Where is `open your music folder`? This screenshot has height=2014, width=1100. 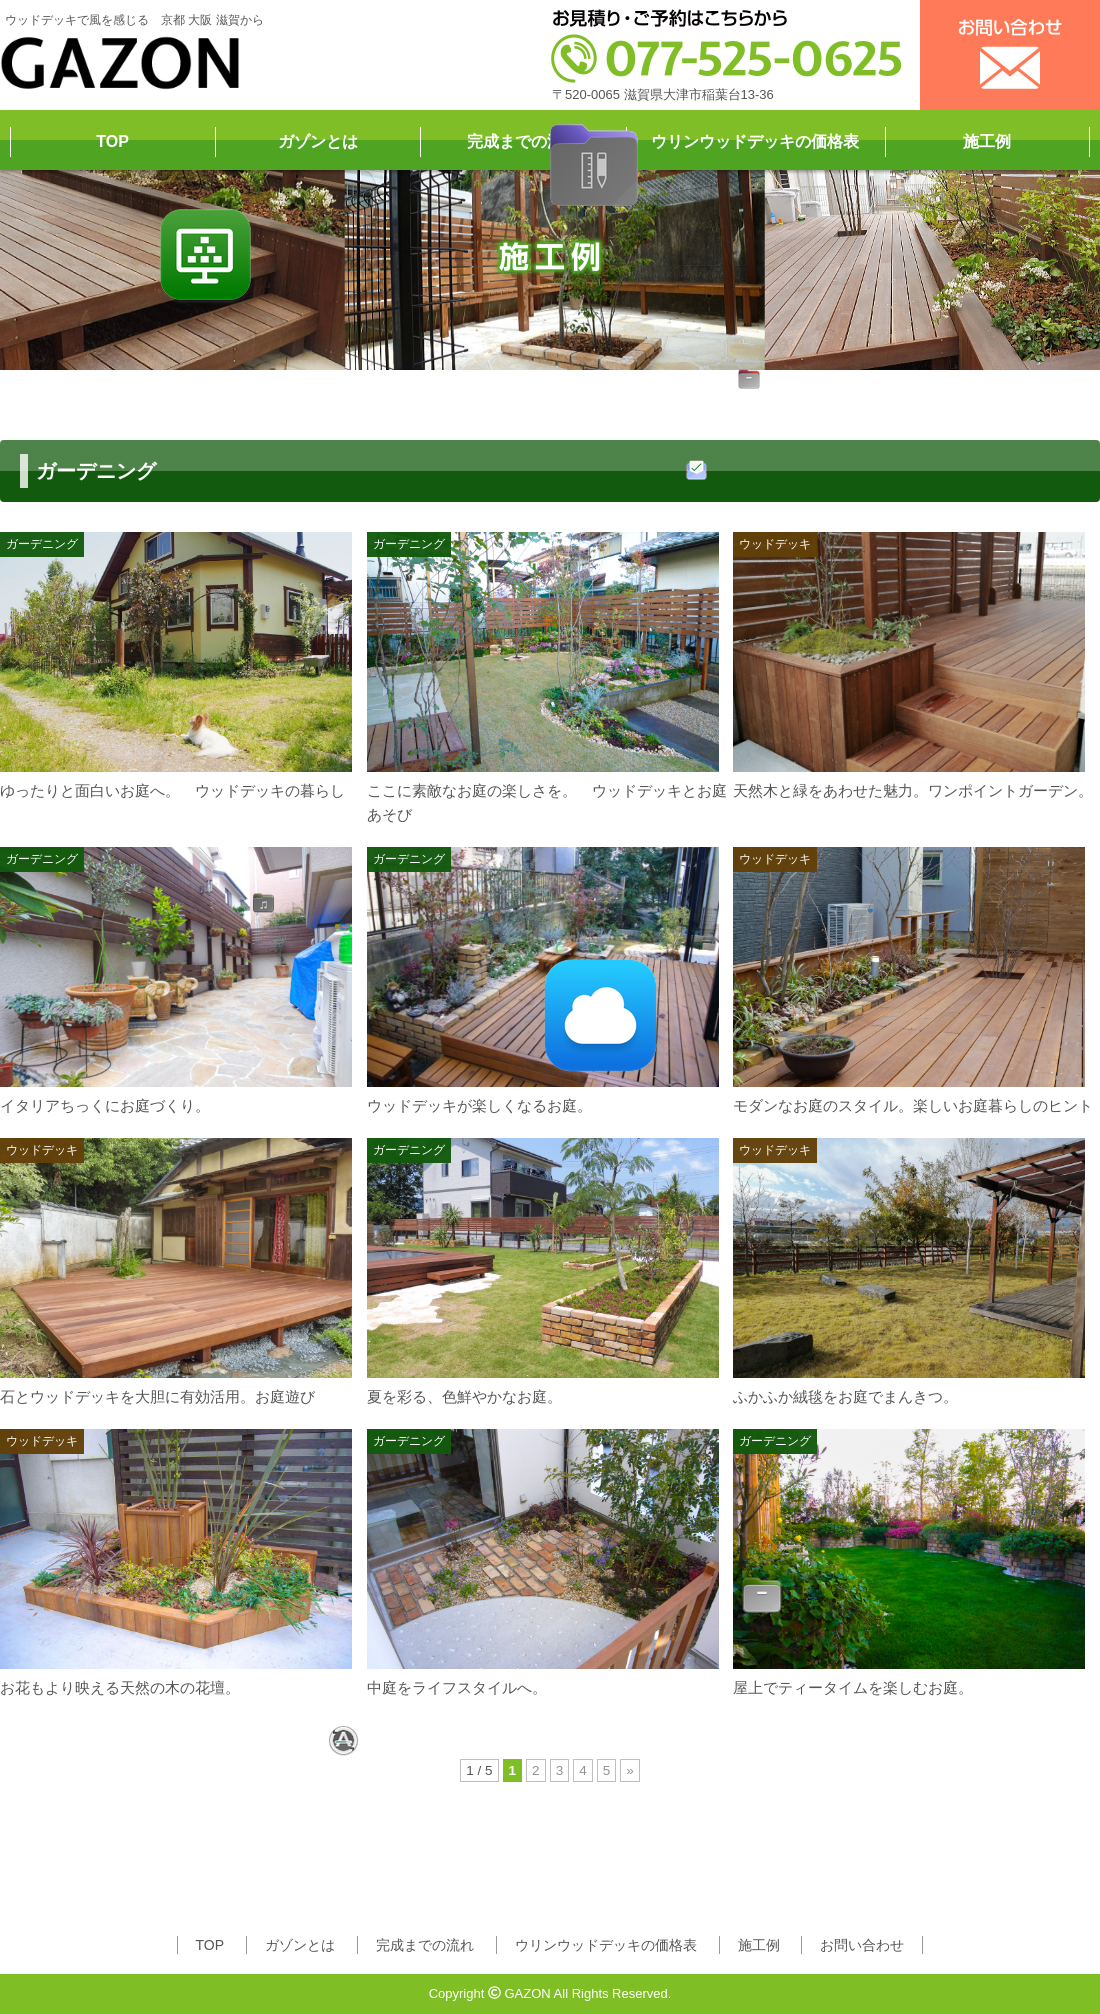
open your music folder is located at coordinates (263, 902).